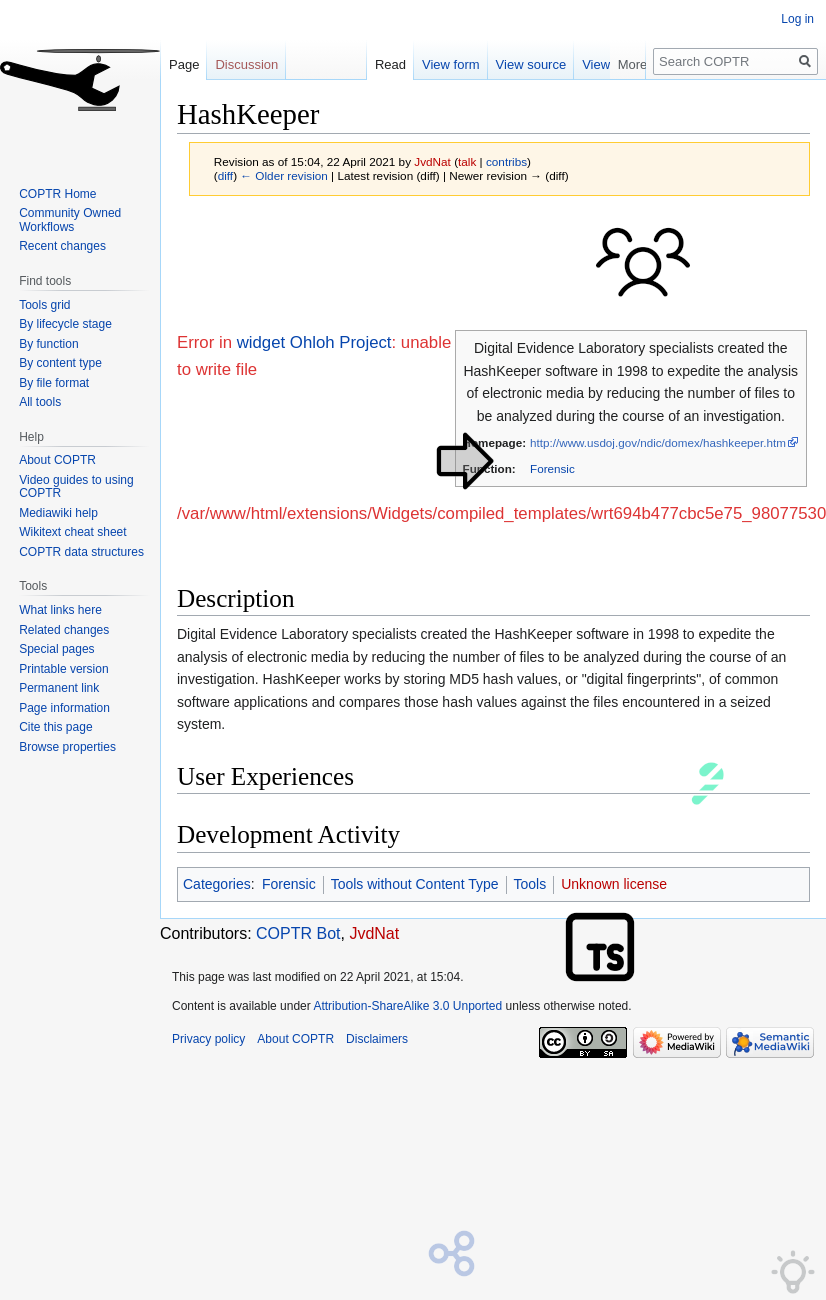  Describe the element at coordinates (793, 1272) in the screenshot. I see `view tips or suggestions` at that location.